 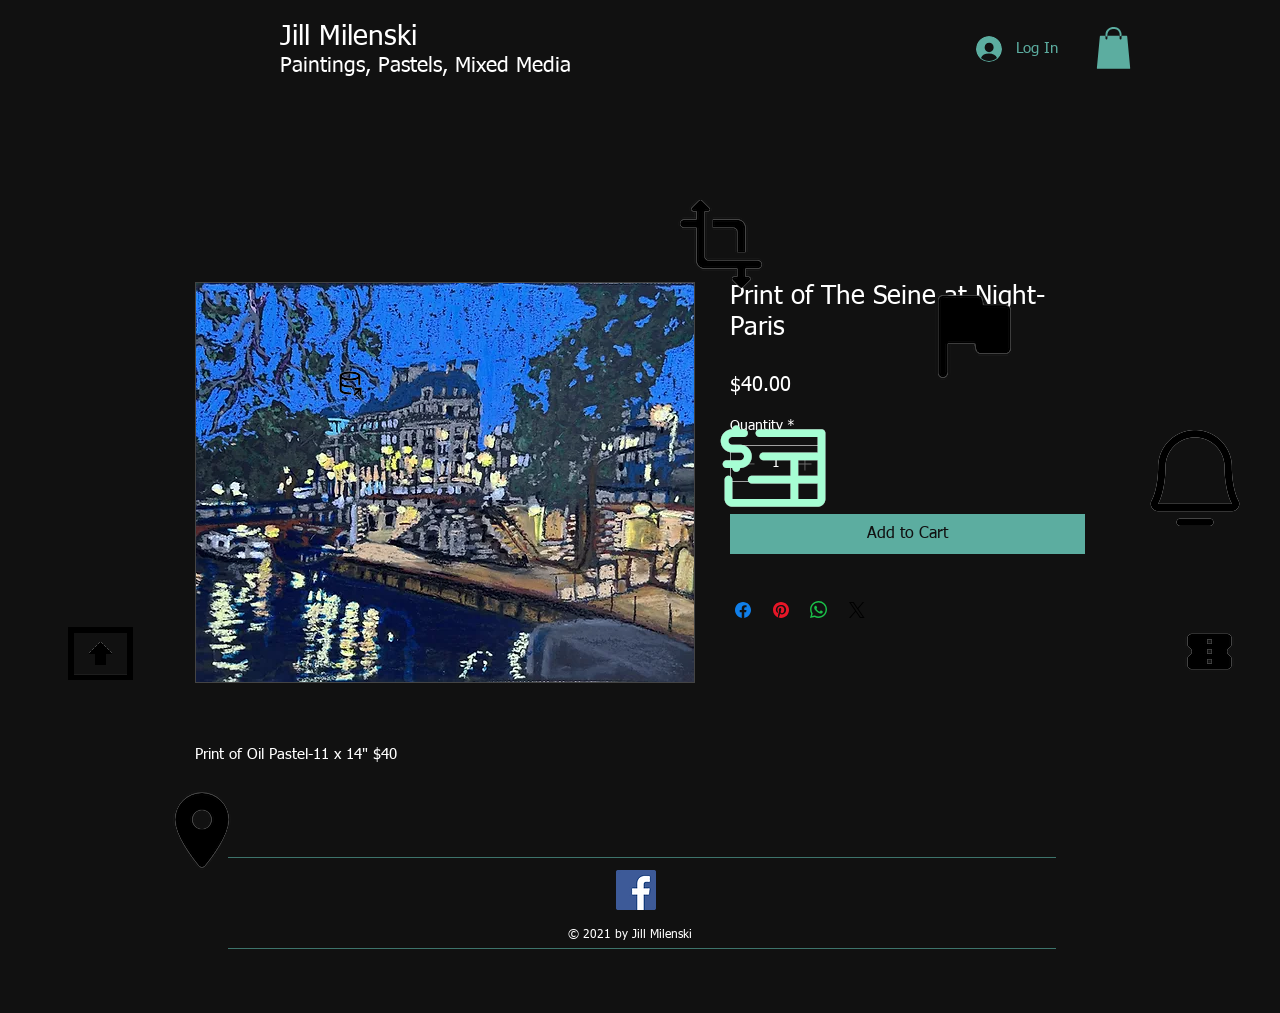 I want to click on view invoice details, so click(x=775, y=468).